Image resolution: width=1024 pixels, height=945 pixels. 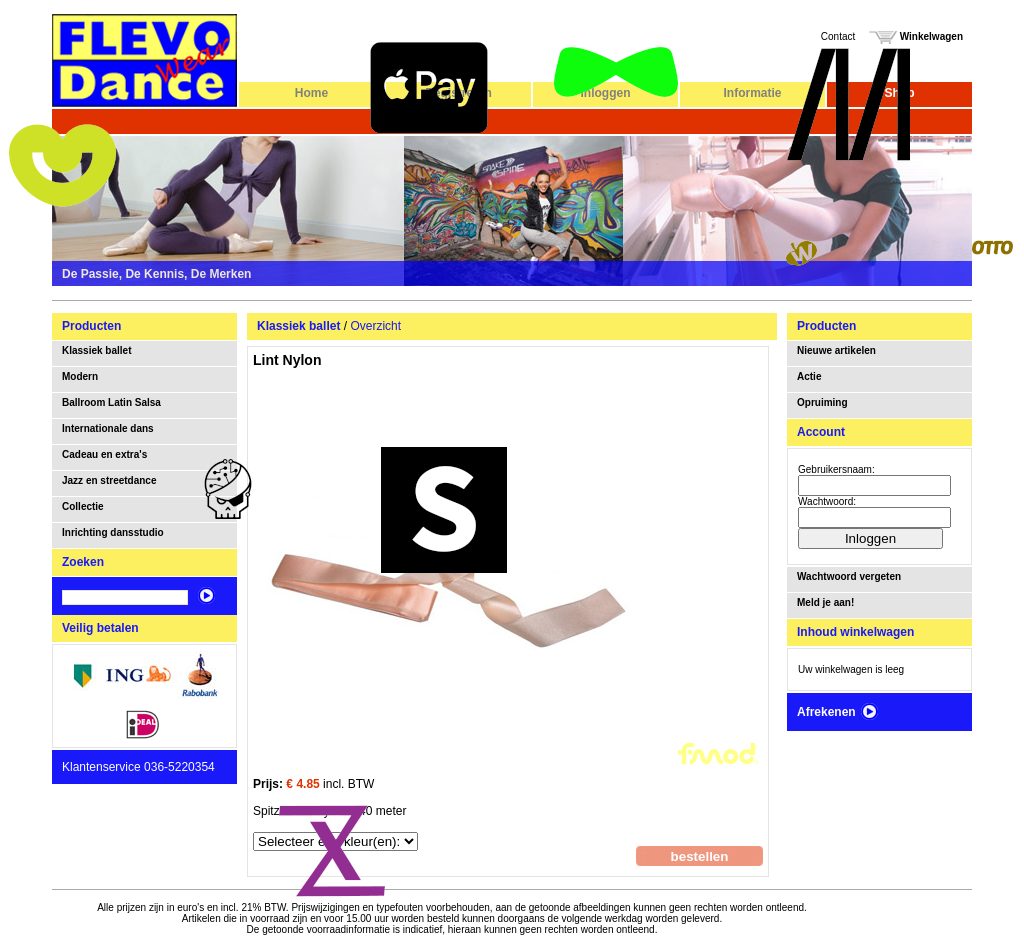 What do you see at coordinates (332, 851) in the screenshot?
I see `tuxedo computers brand logo` at bounding box center [332, 851].